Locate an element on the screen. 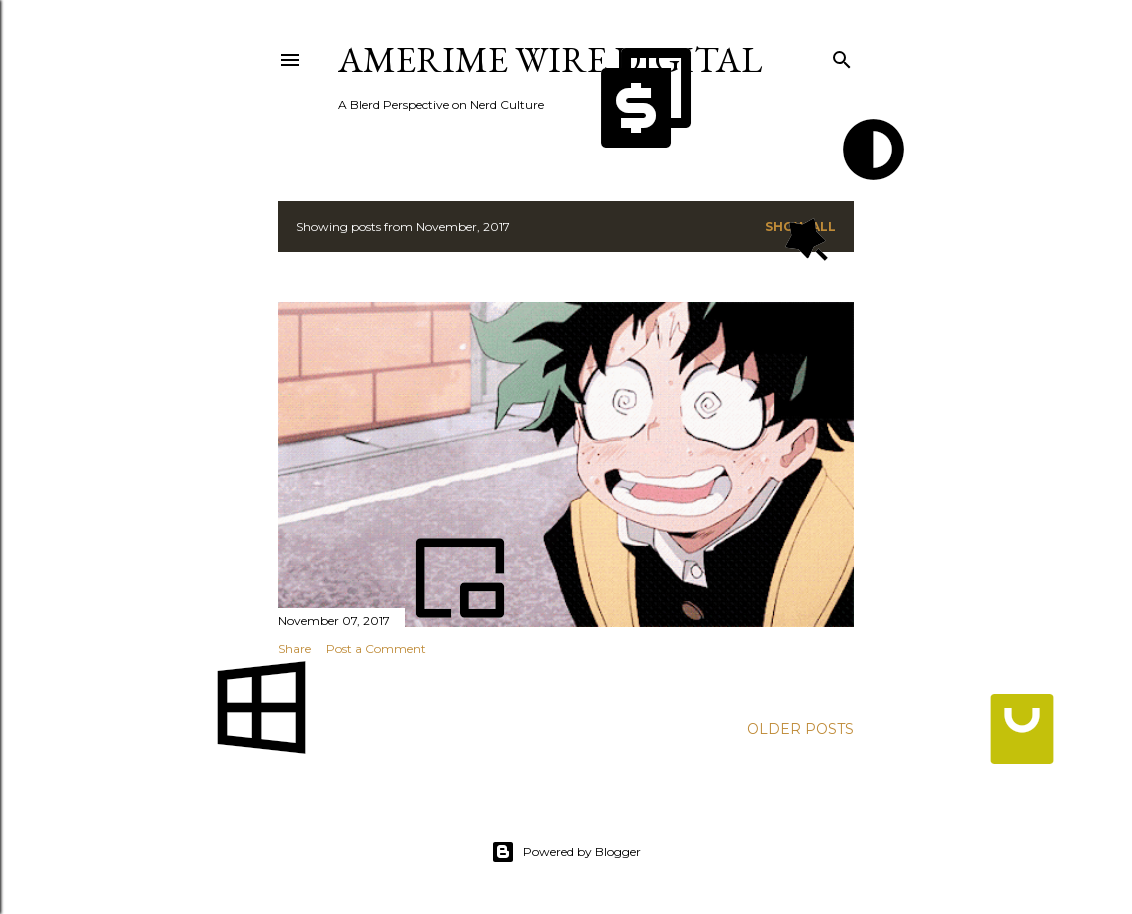 This screenshot has height=914, width=1132. open windows settings or system options is located at coordinates (261, 707).